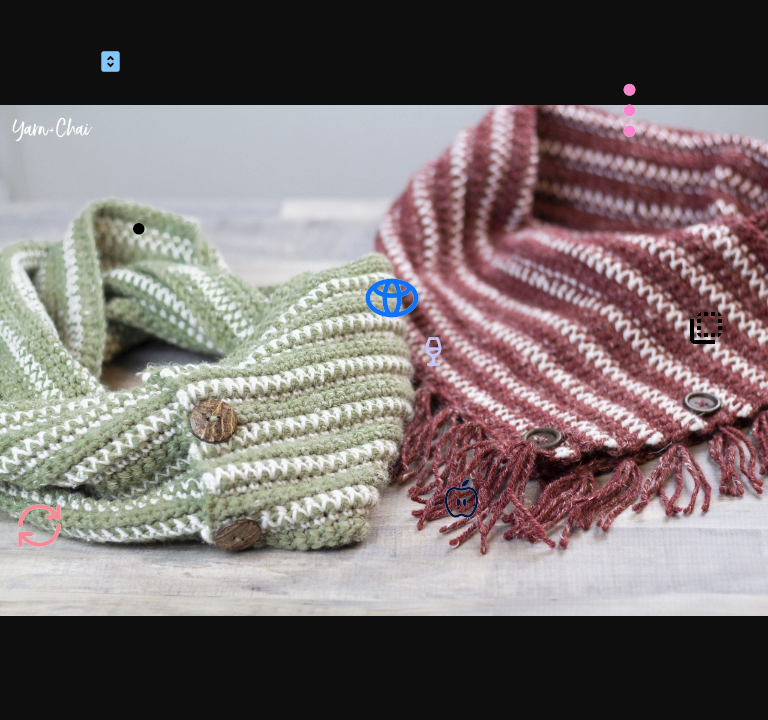 The height and width of the screenshot is (720, 768). Describe the element at coordinates (461, 498) in the screenshot. I see `view nutrition information` at that location.